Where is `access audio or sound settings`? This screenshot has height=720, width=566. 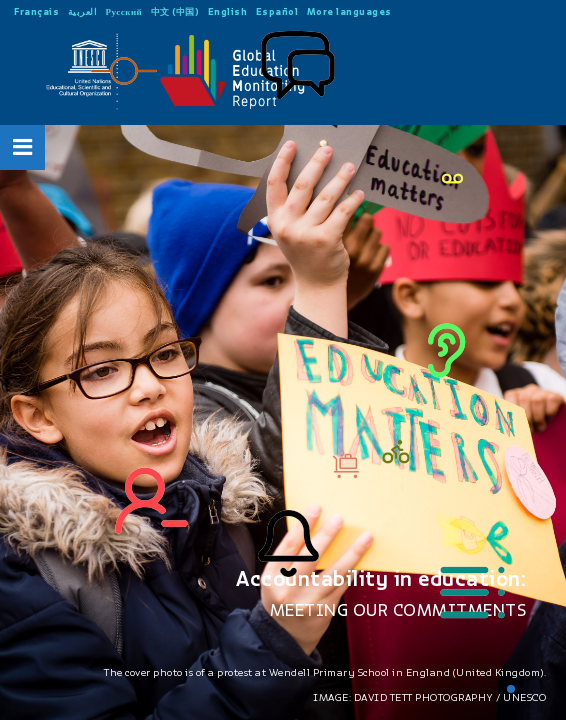
access audio or sound settings is located at coordinates (445, 350).